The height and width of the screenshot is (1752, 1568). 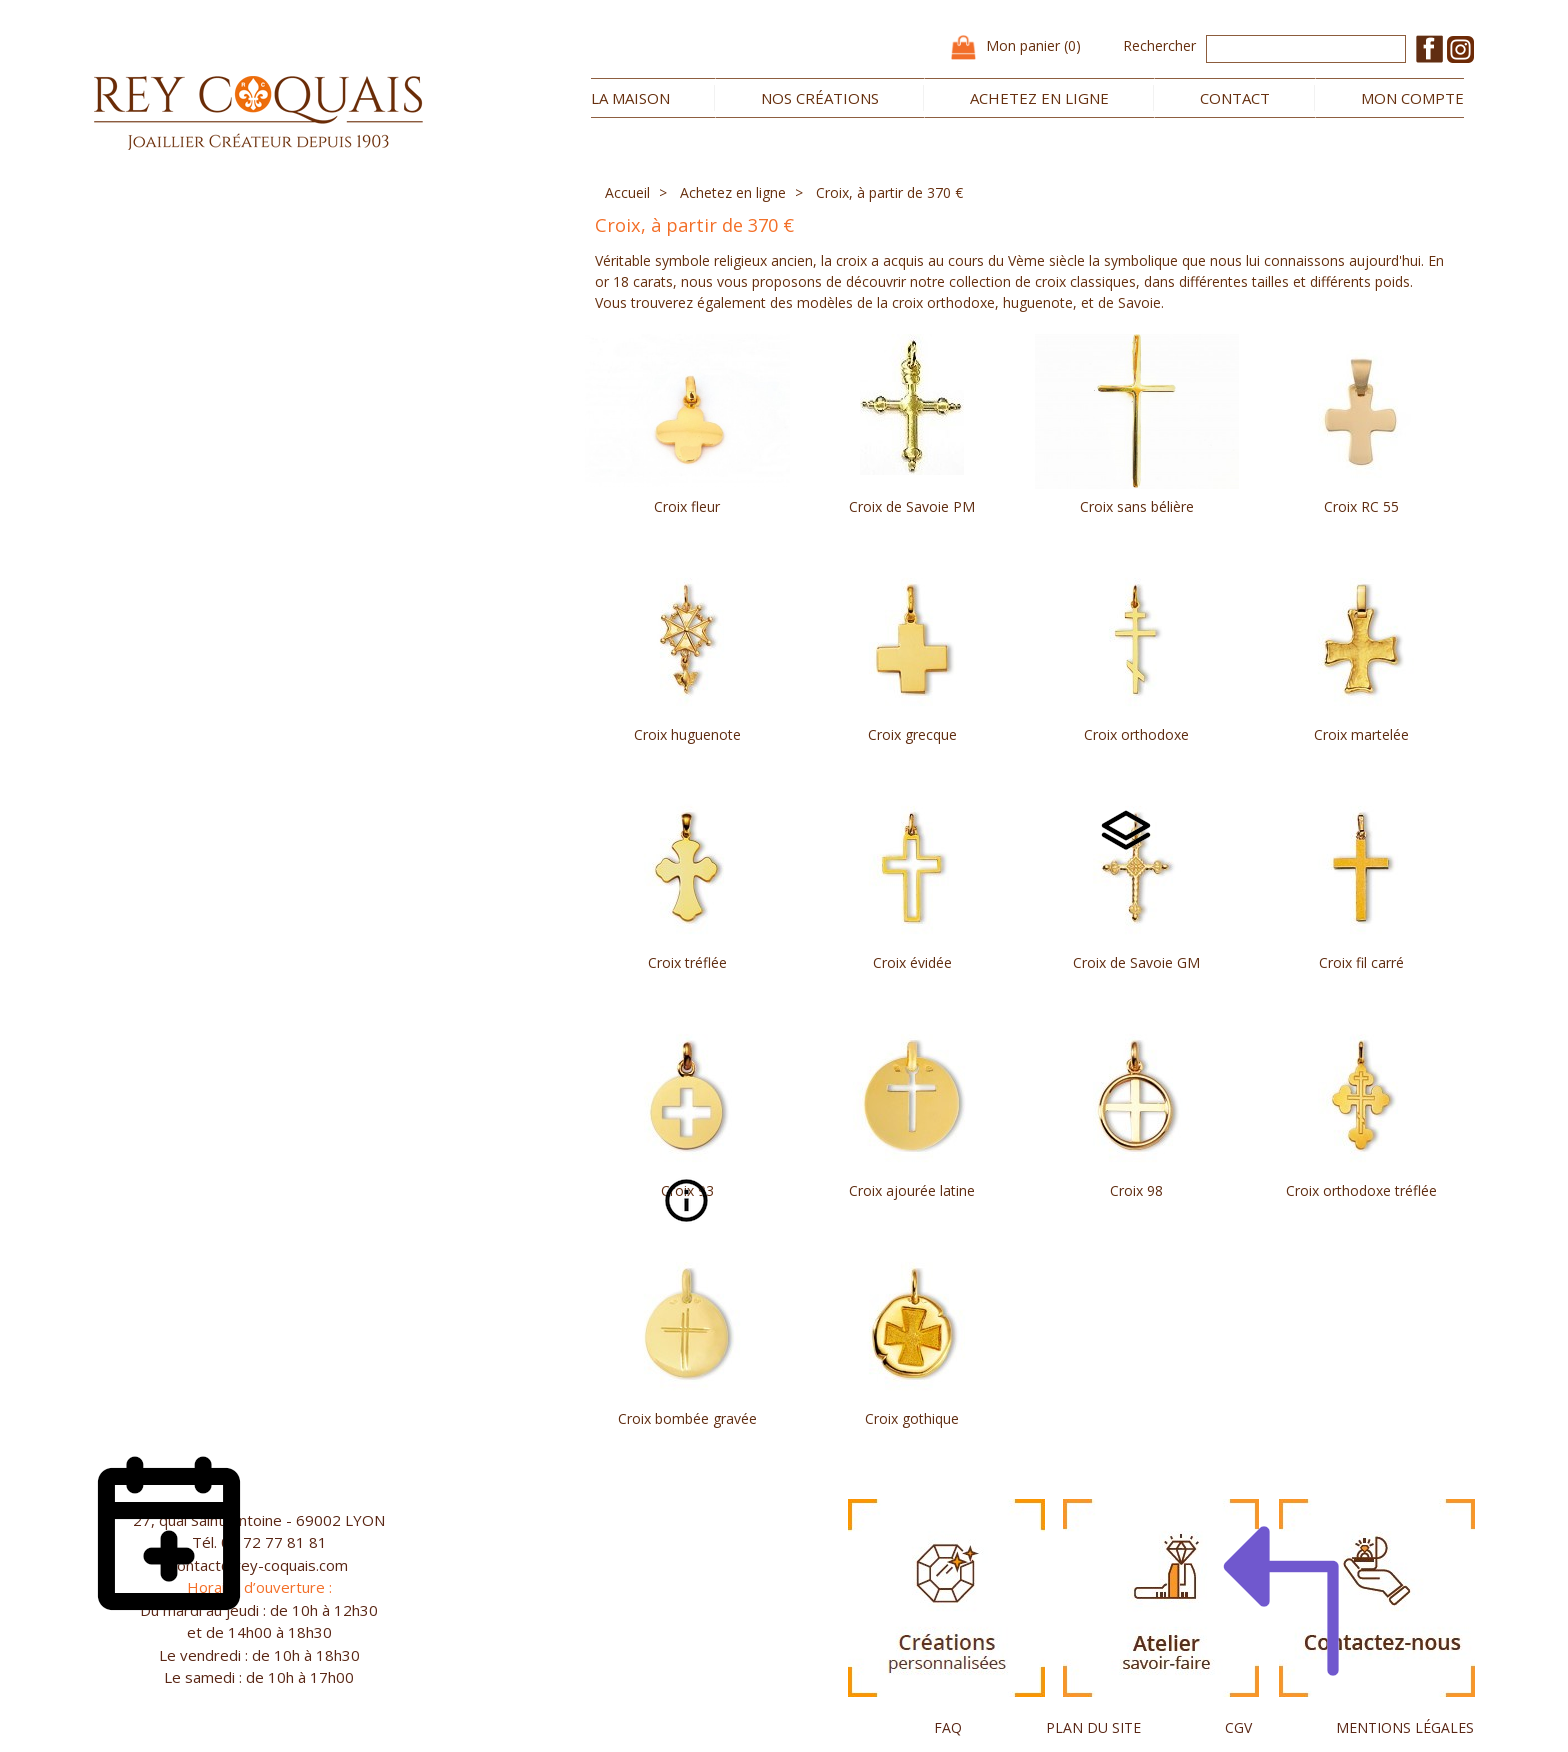 I want to click on view more information about this item, so click(x=686, y=1200).